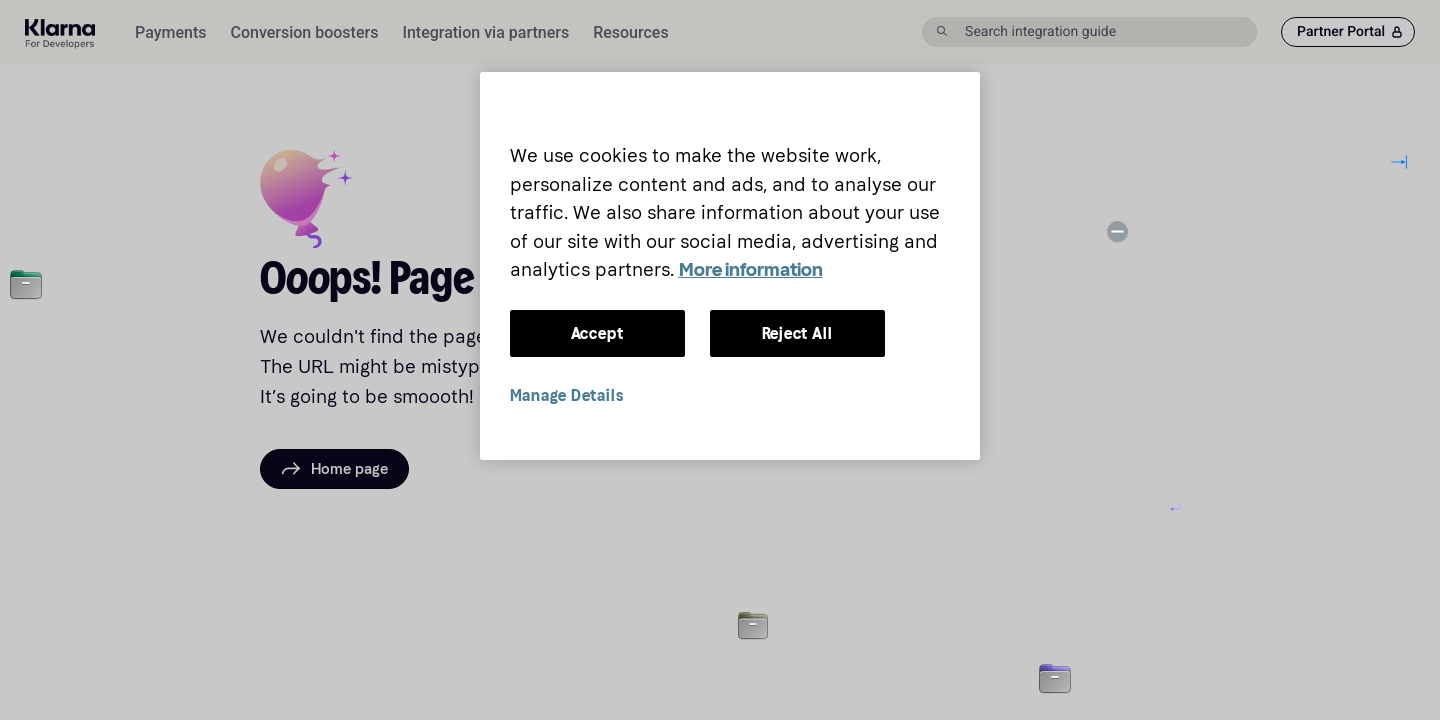 This screenshot has width=1440, height=720. What do you see at coordinates (1399, 162) in the screenshot?
I see `go to the last item or page` at bounding box center [1399, 162].